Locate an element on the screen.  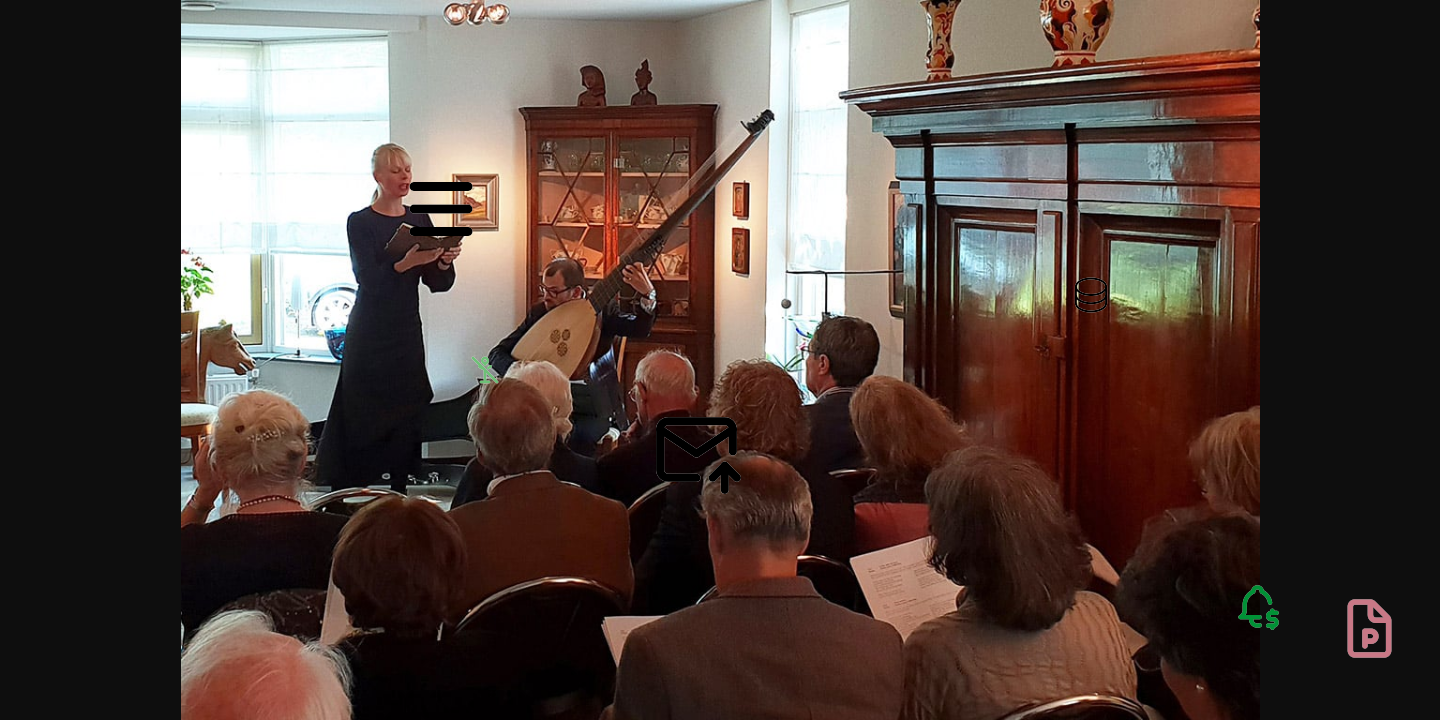
open navigation menu is located at coordinates (441, 209).